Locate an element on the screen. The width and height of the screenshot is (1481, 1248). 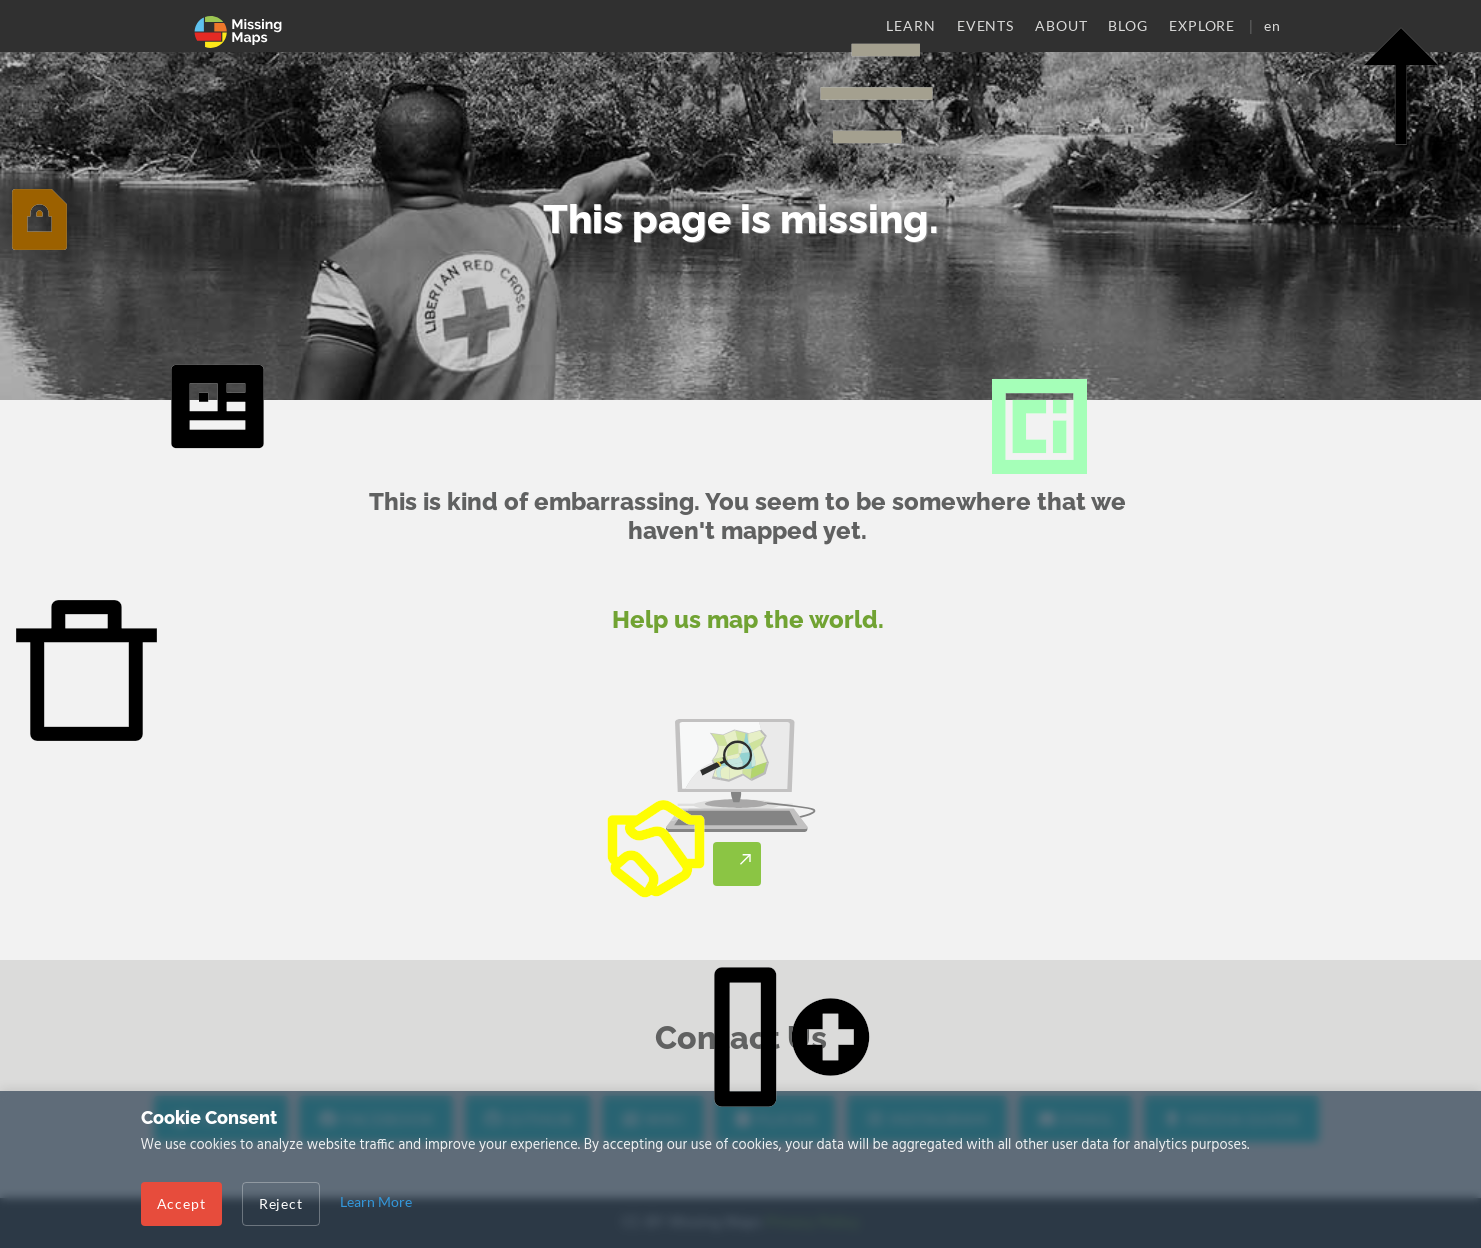
scroll to top of page is located at coordinates (1401, 86).